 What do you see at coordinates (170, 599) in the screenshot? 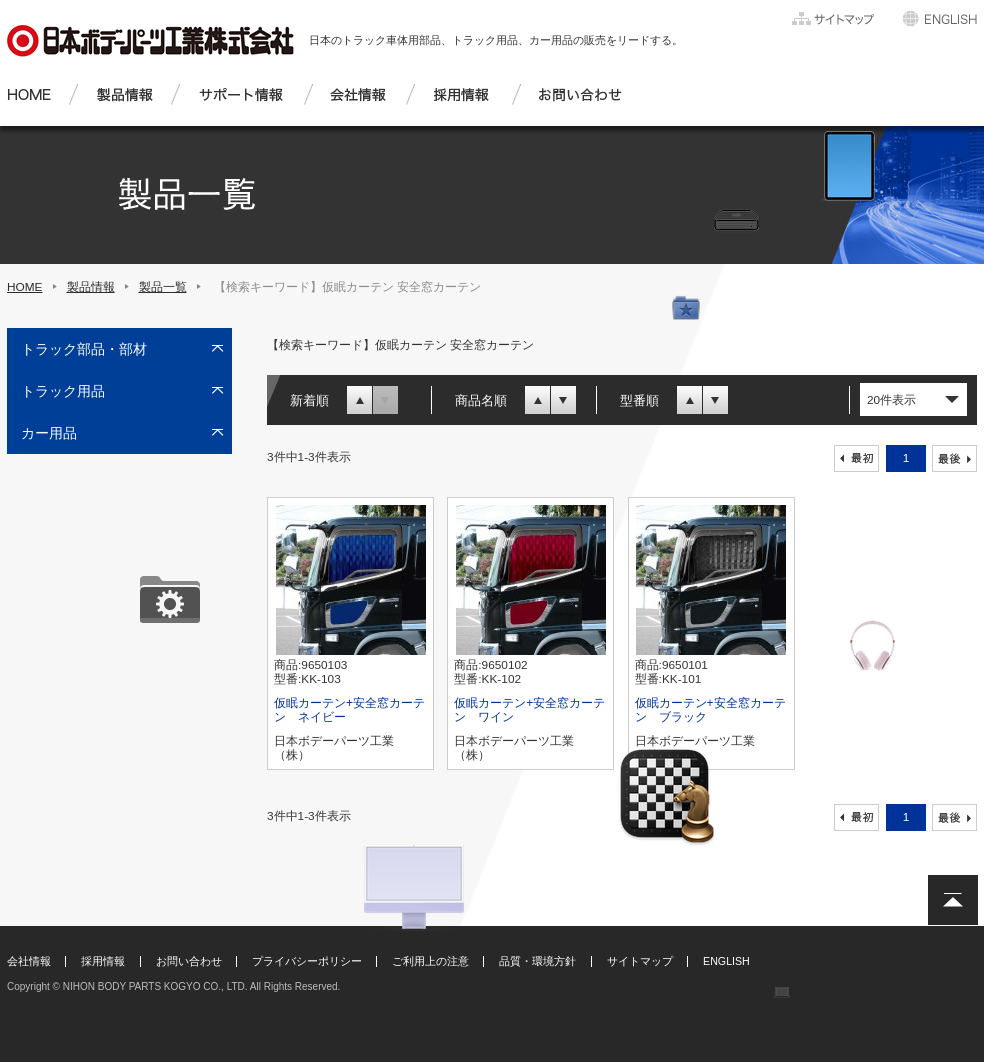
I see `view smart folder with automated rules` at bounding box center [170, 599].